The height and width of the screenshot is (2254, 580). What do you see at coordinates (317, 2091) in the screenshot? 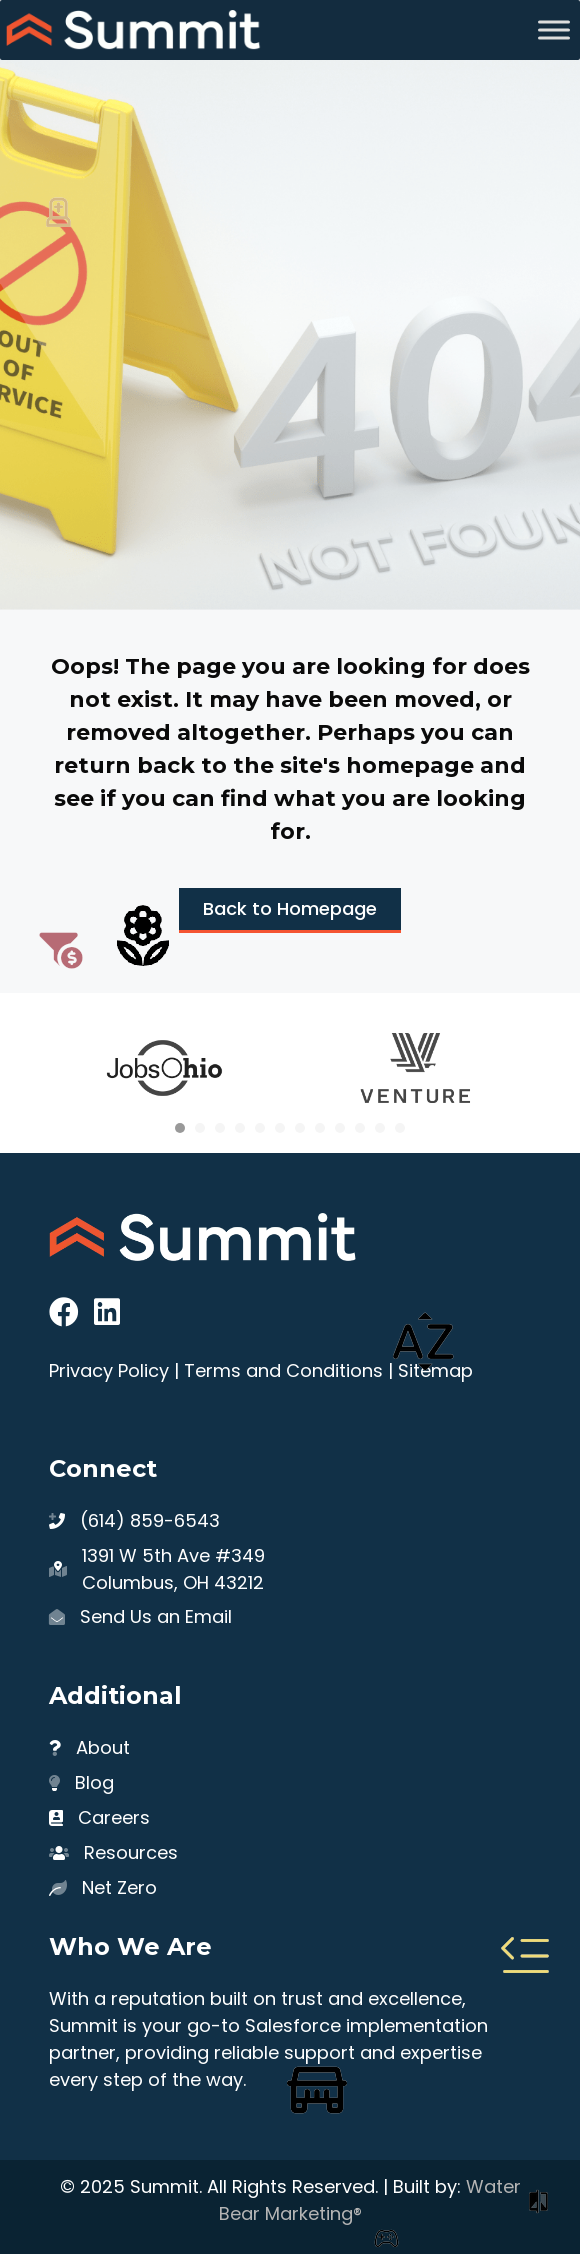
I see `select off-road vehicle type` at bounding box center [317, 2091].